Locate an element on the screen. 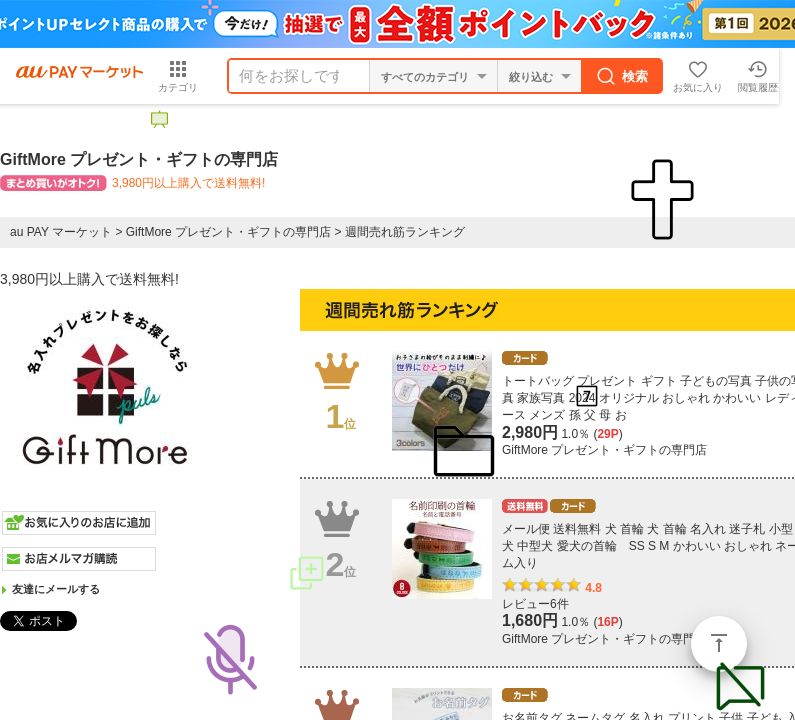 The width and height of the screenshot is (795, 720). duplicate or copy this item is located at coordinates (307, 573).